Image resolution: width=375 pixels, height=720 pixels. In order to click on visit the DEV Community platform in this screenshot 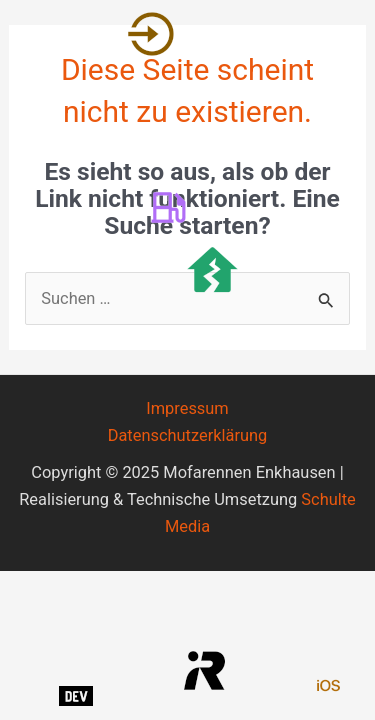, I will do `click(76, 696)`.